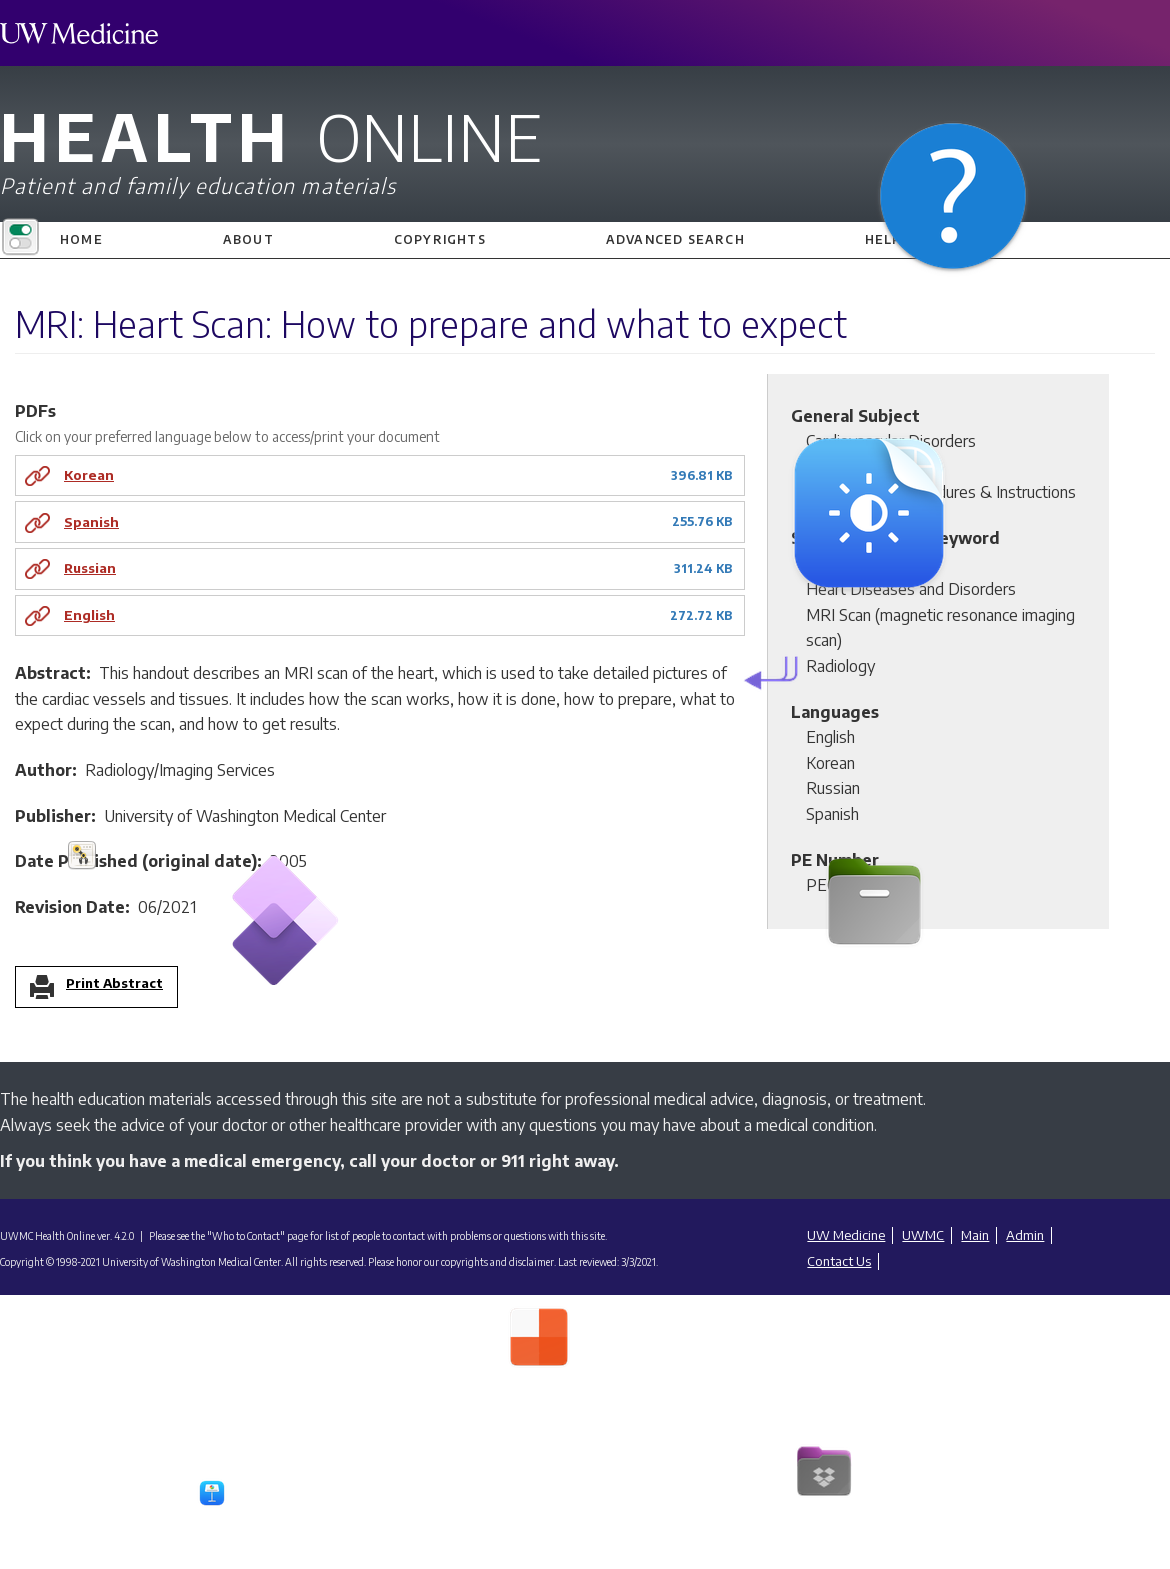 The height and width of the screenshot is (1569, 1170). What do you see at coordinates (539, 1337) in the screenshot?
I see `switch to the top-left workspace` at bounding box center [539, 1337].